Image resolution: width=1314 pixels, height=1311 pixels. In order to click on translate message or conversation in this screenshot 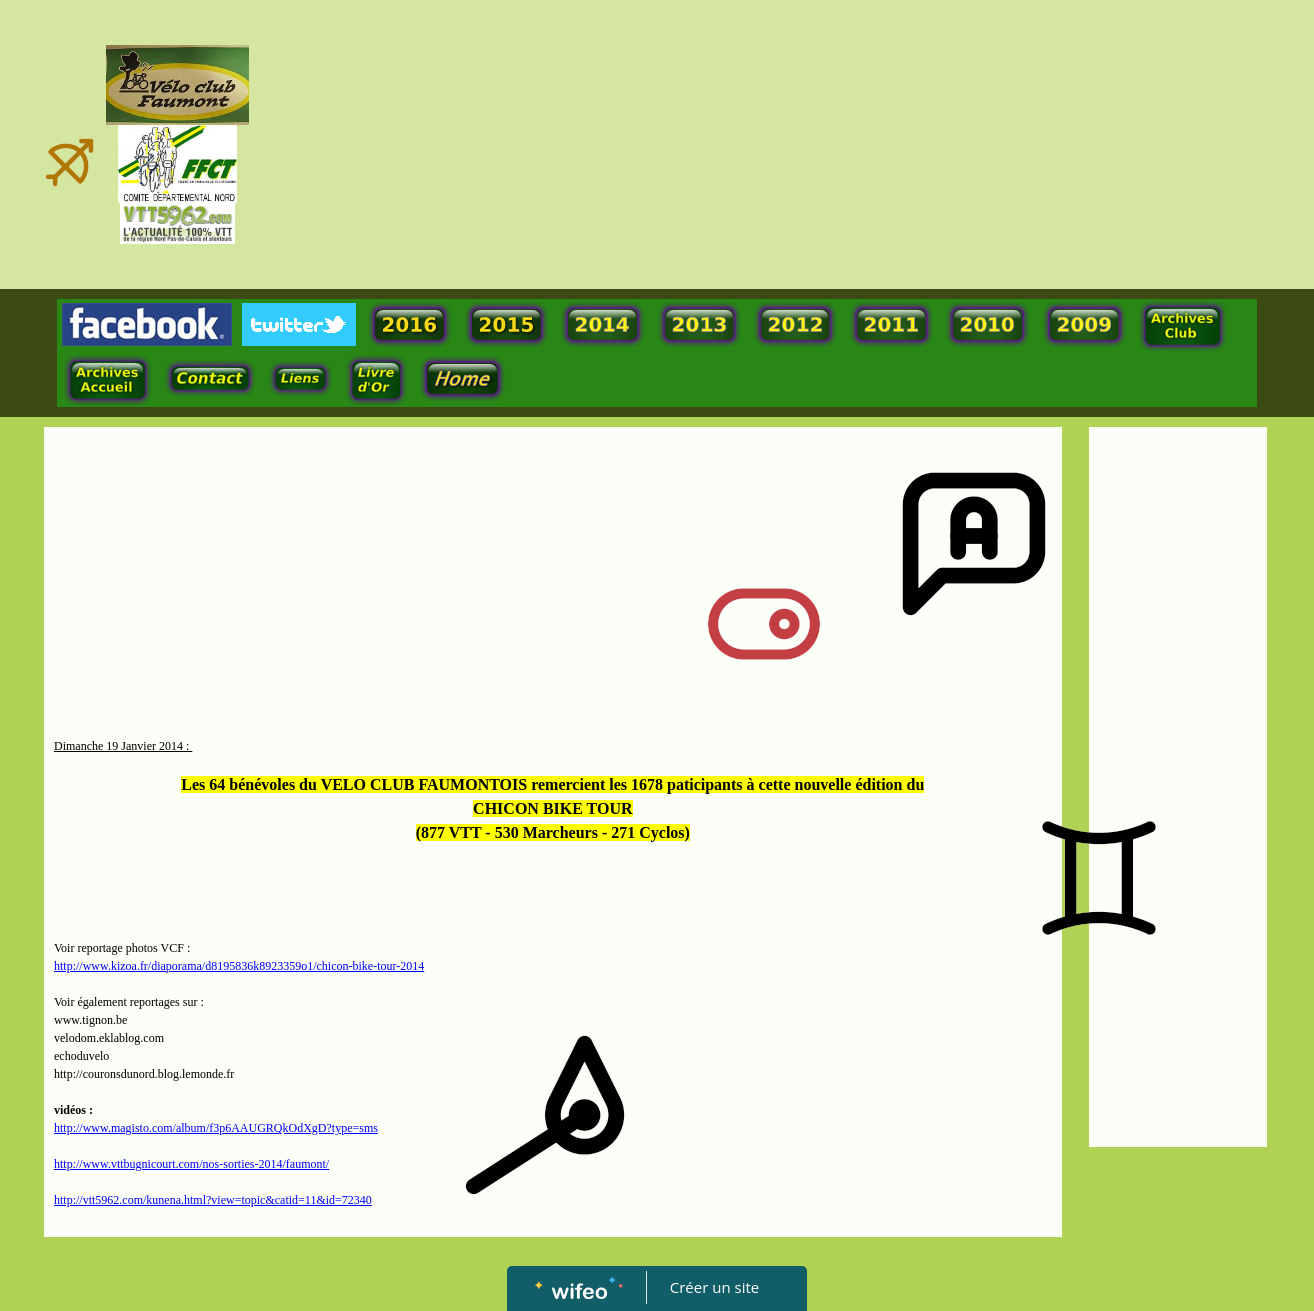, I will do `click(974, 536)`.